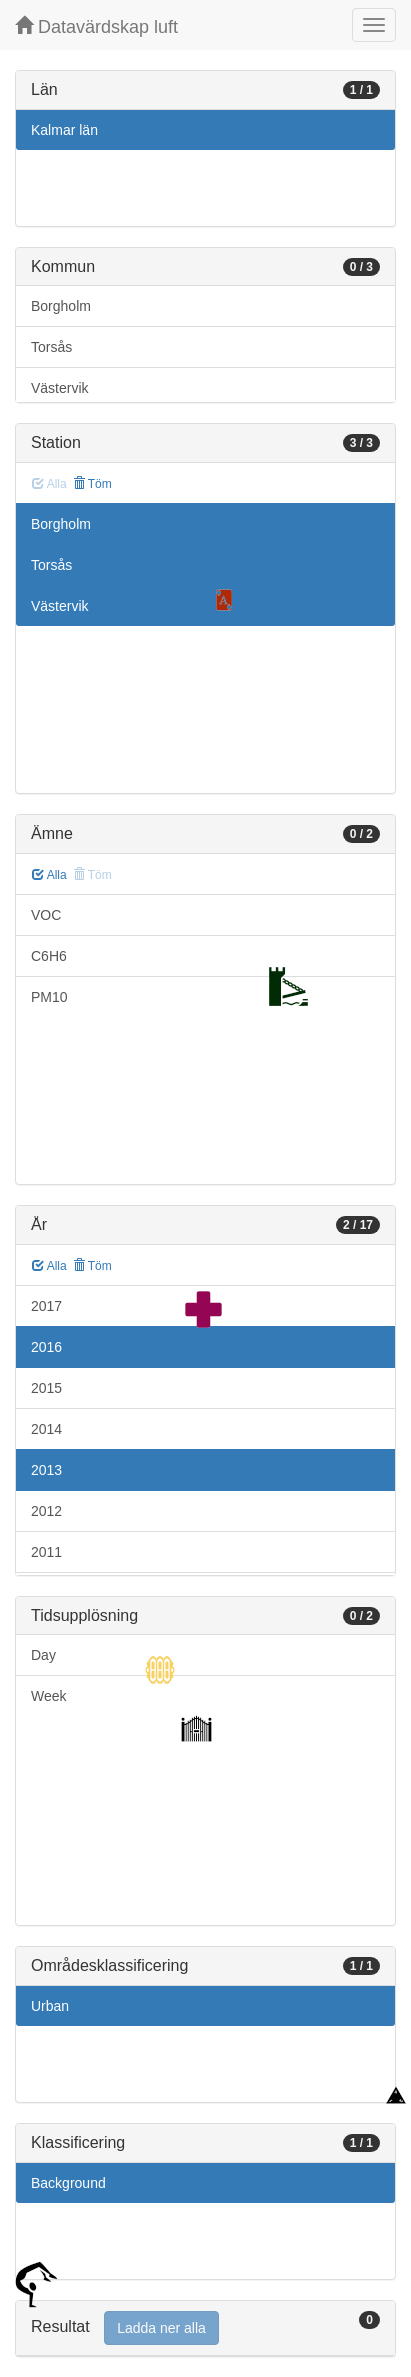 Image resolution: width=411 pixels, height=2377 pixels. Describe the element at coordinates (288, 986) in the screenshot. I see `access castle or fortress features in a game` at that location.